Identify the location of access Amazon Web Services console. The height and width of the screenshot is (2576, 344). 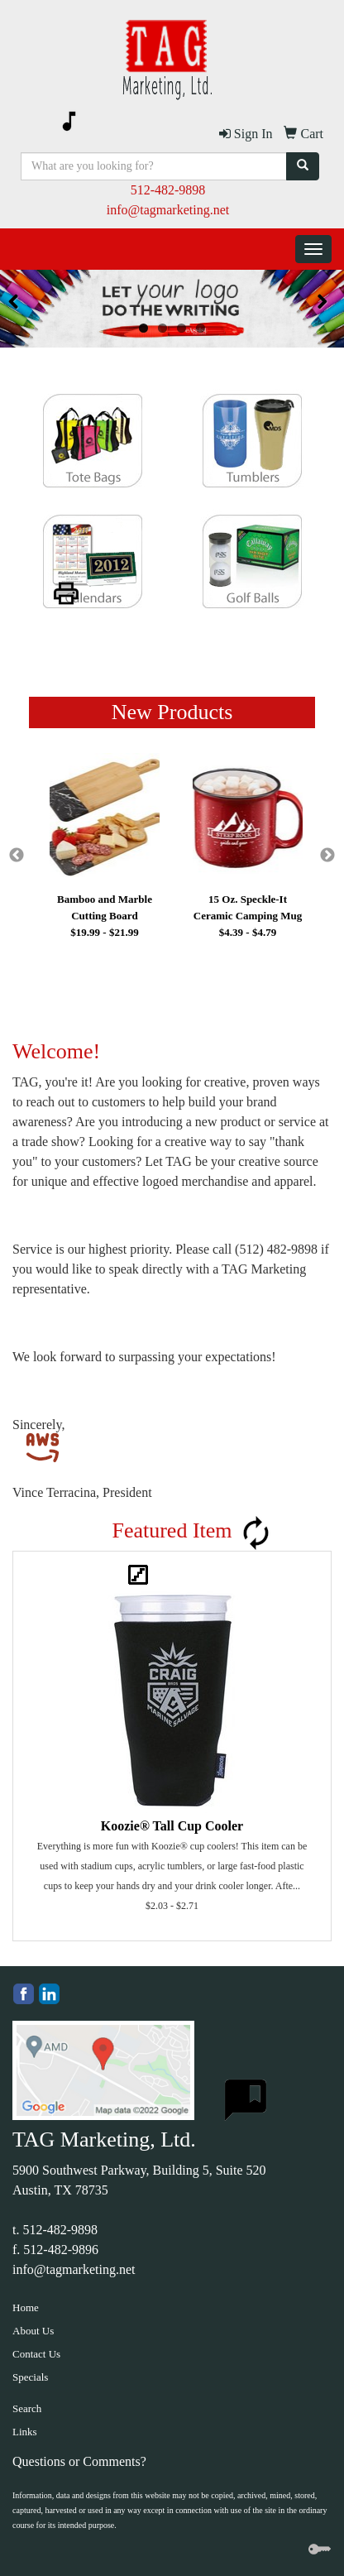
(42, 1446).